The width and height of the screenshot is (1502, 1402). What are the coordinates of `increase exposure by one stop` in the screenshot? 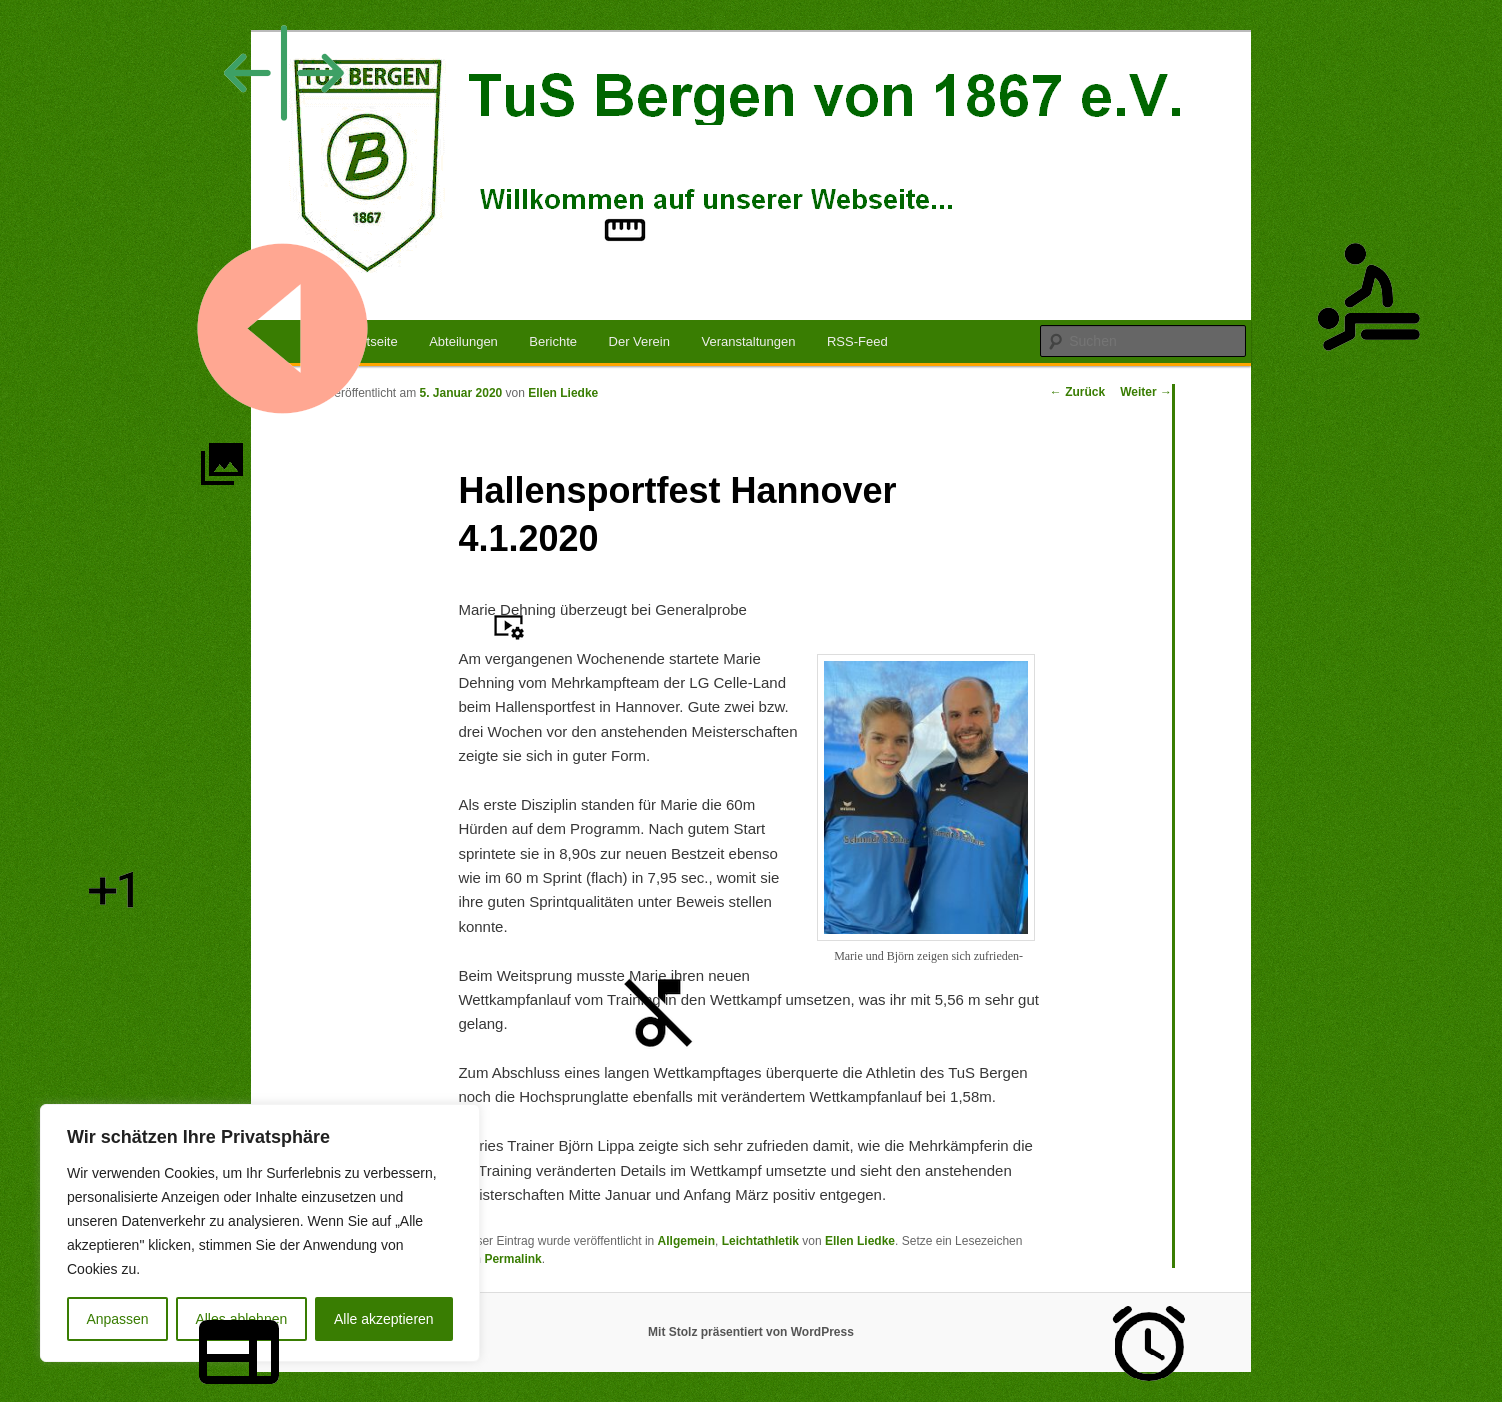 It's located at (111, 891).